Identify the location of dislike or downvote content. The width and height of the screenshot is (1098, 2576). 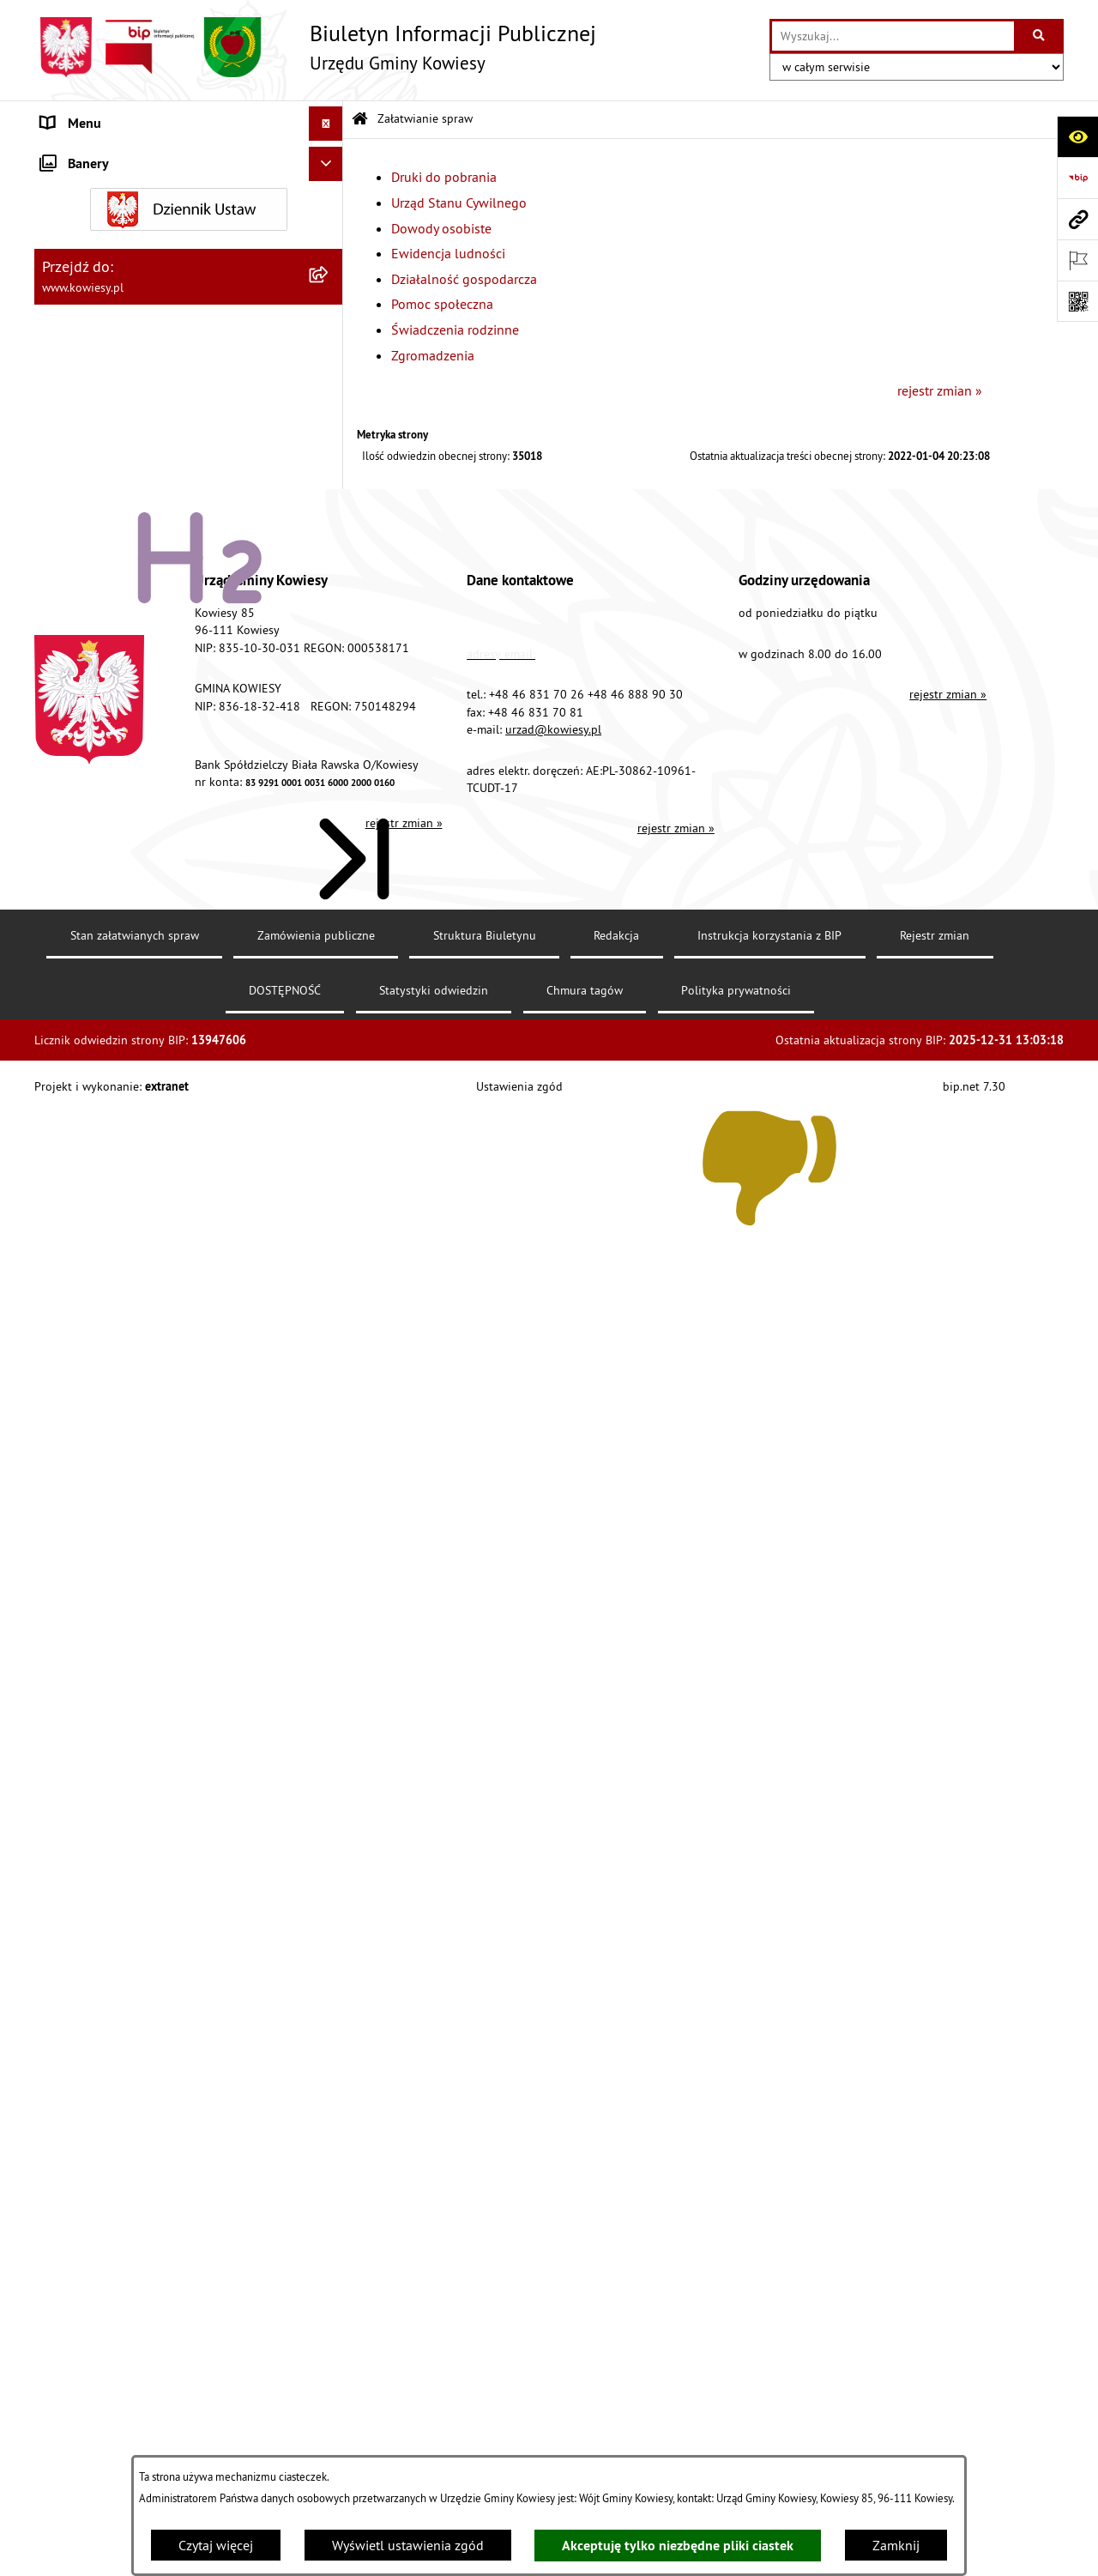
(769, 1162).